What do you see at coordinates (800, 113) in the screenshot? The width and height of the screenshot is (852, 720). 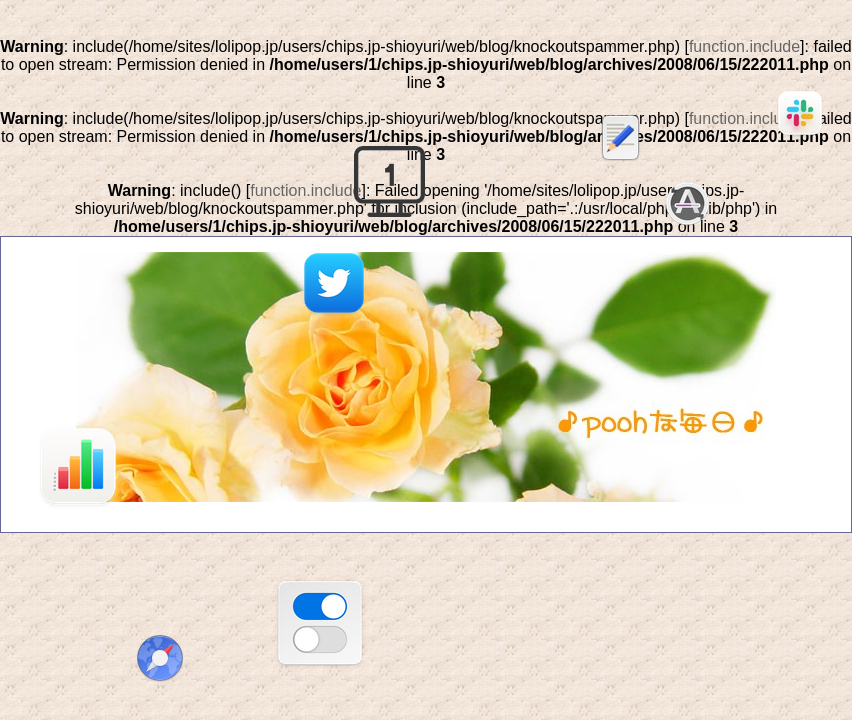 I see `open Slack messaging app` at bounding box center [800, 113].